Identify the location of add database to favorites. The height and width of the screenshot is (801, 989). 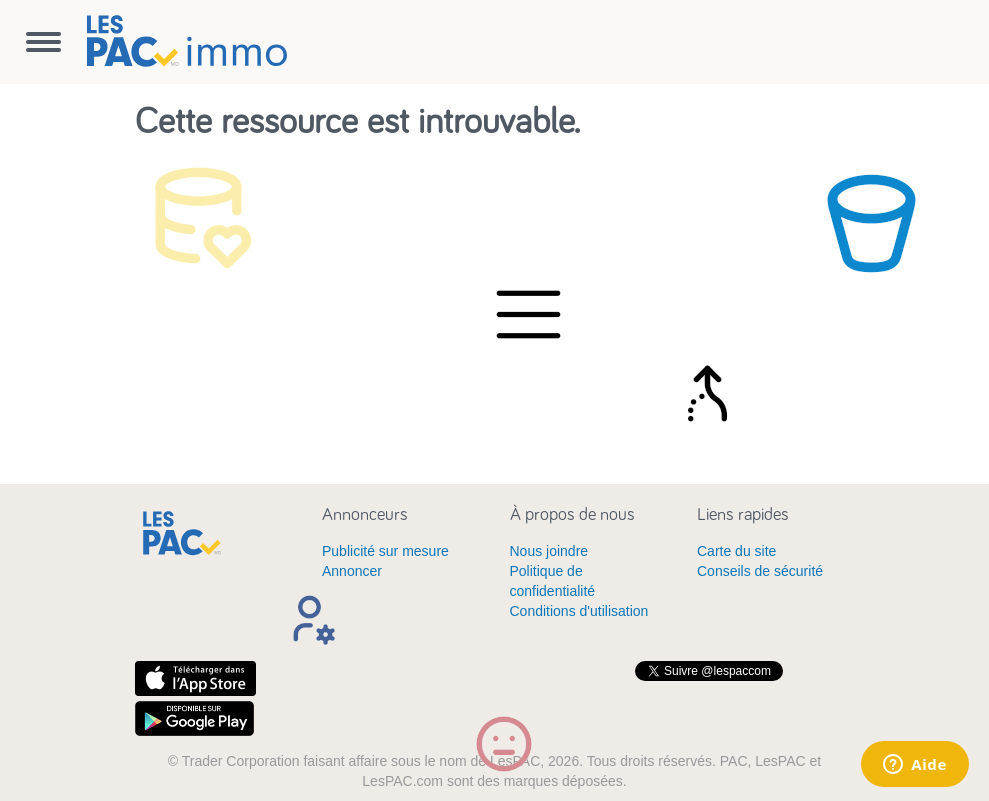
(198, 215).